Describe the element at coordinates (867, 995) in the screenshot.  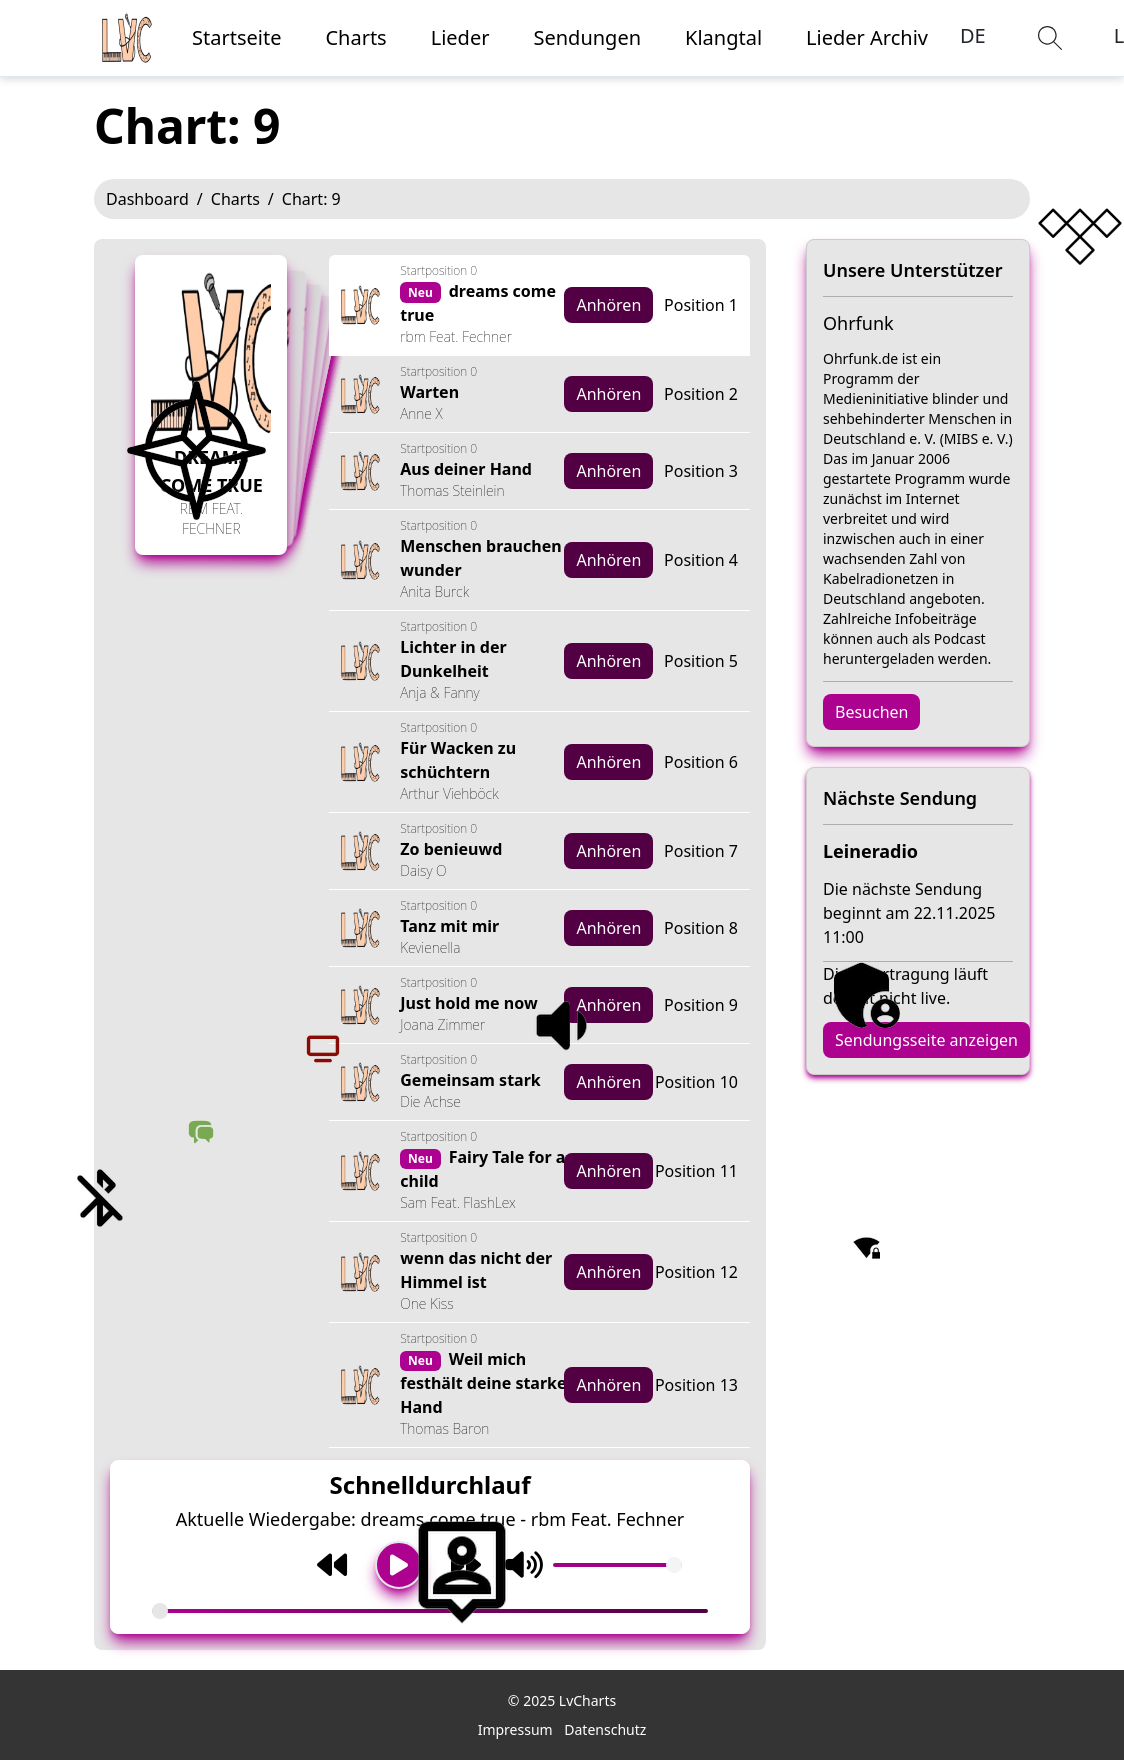
I see `access admin or security settings` at that location.